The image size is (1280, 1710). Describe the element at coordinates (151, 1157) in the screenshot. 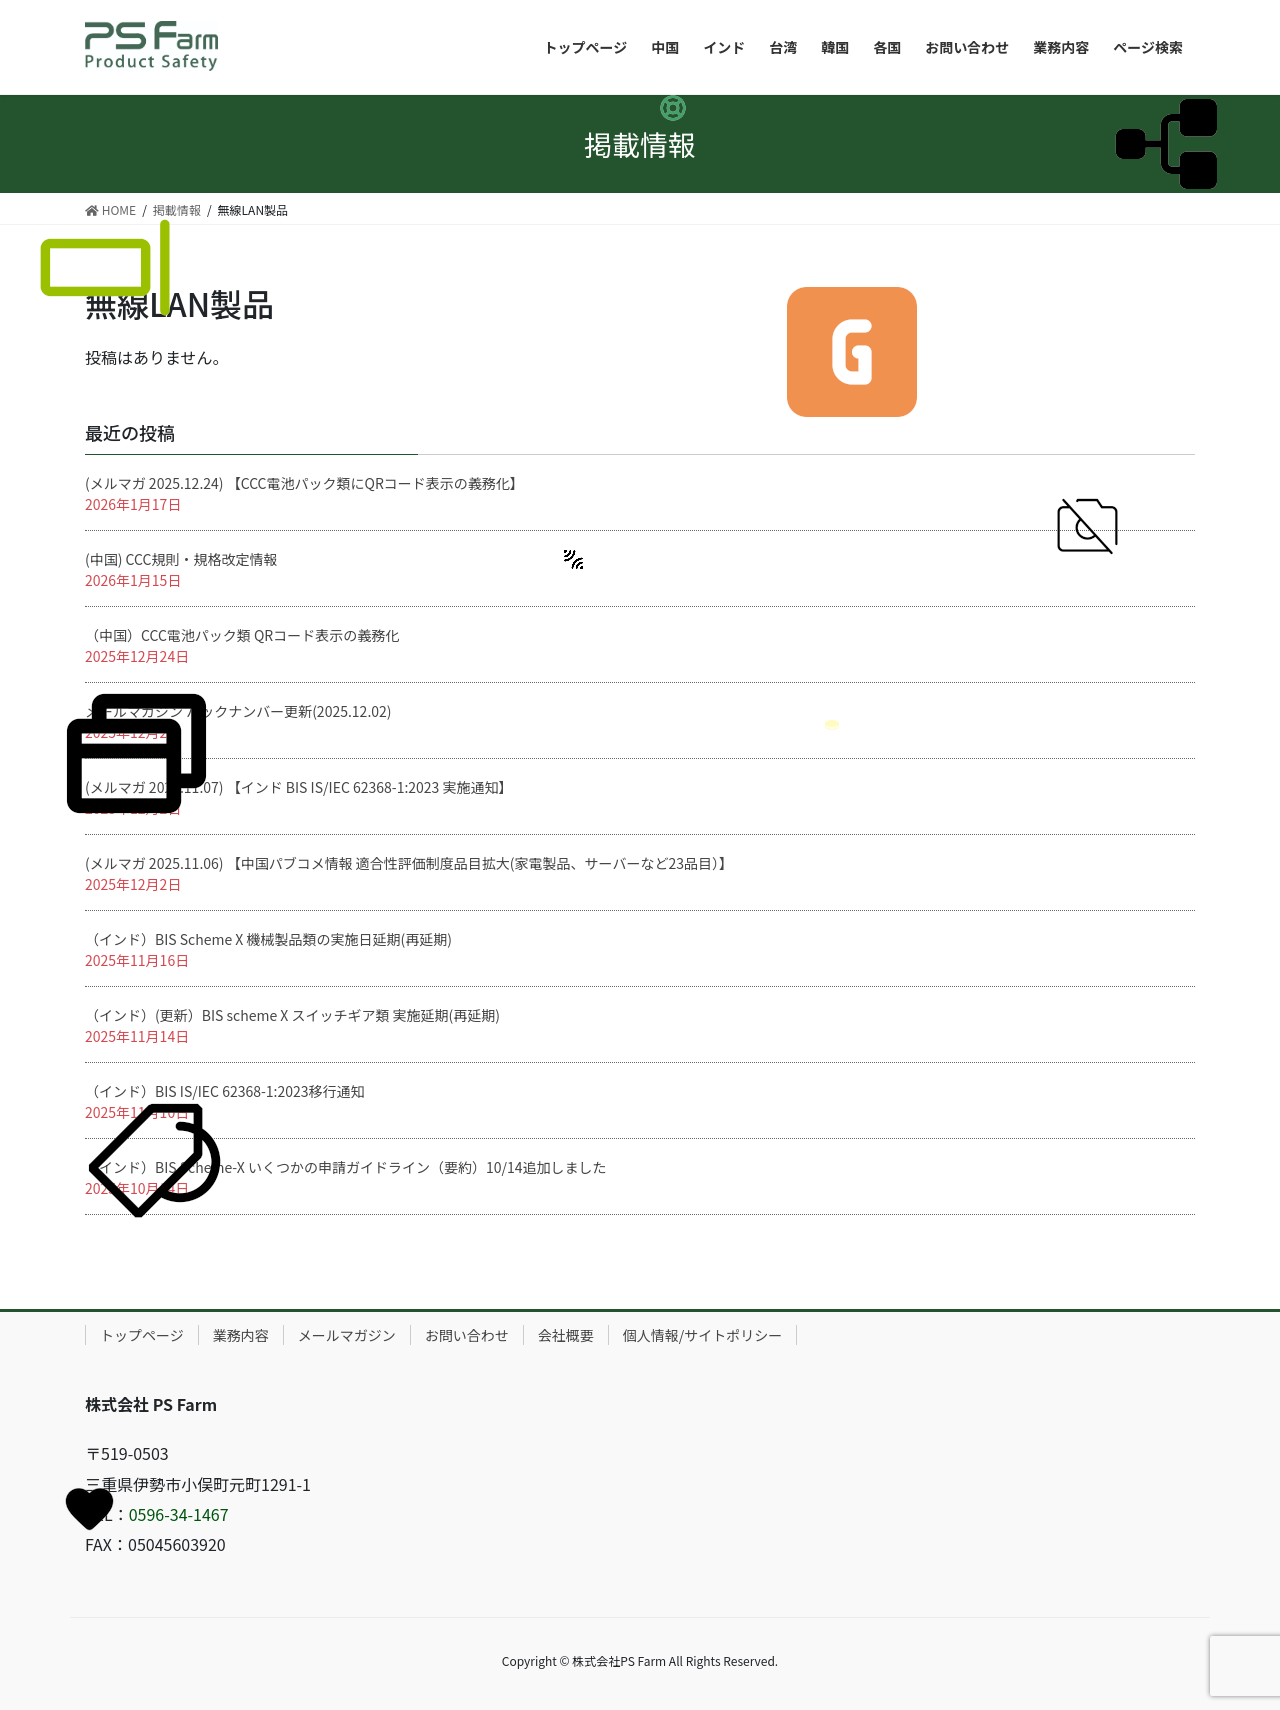

I see `add or manage tags for a file` at that location.